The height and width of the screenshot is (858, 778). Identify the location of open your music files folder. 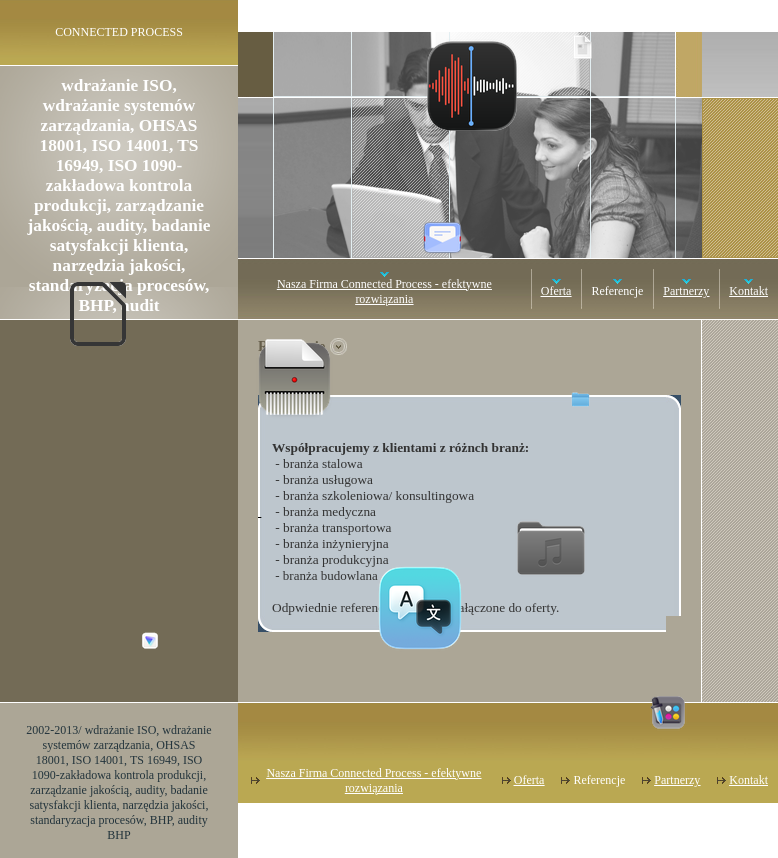
(551, 548).